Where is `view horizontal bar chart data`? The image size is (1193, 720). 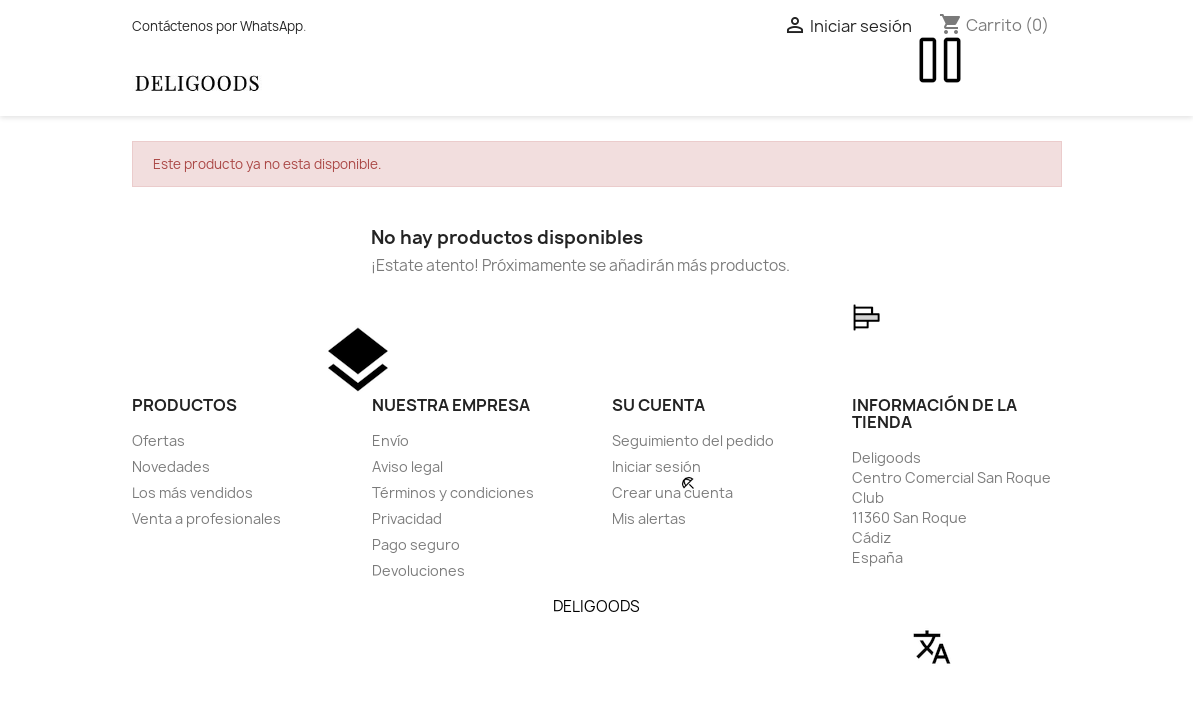
view horizontal bar chart data is located at coordinates (865, 317).